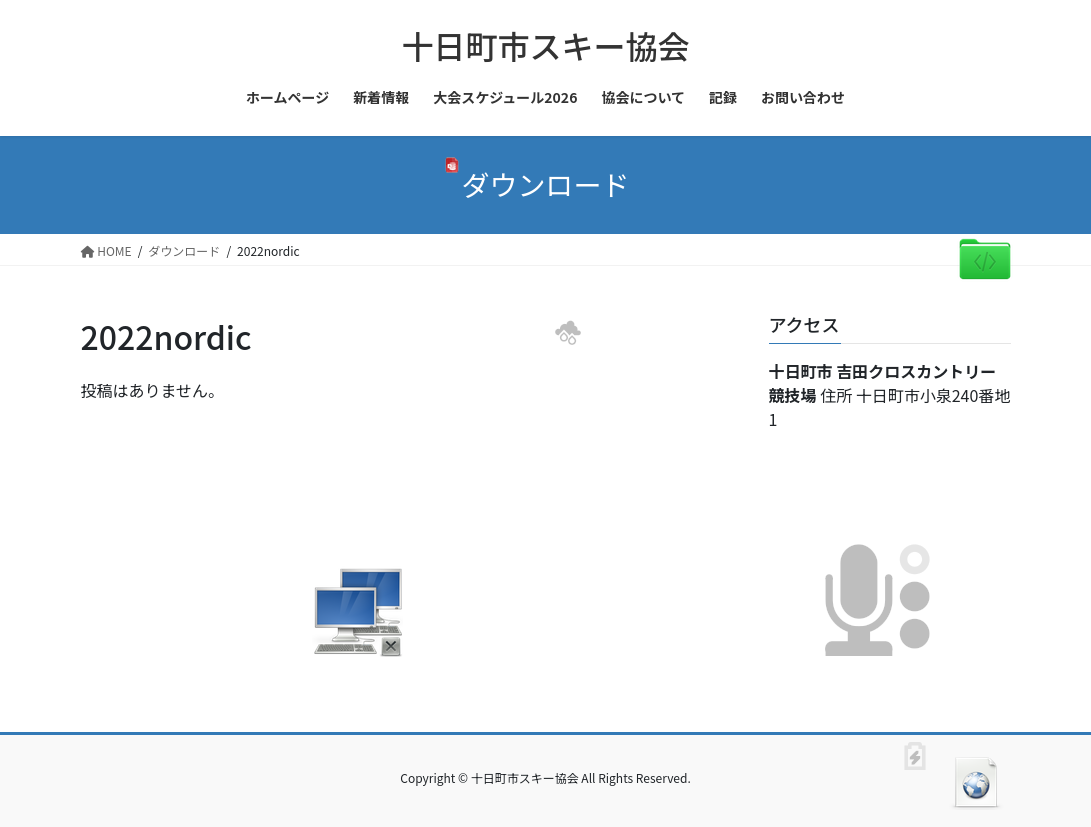 Image resolution: width=1091 pixels, height=827 pixels. I want to click on microsoft access database file, so click(452, 165).